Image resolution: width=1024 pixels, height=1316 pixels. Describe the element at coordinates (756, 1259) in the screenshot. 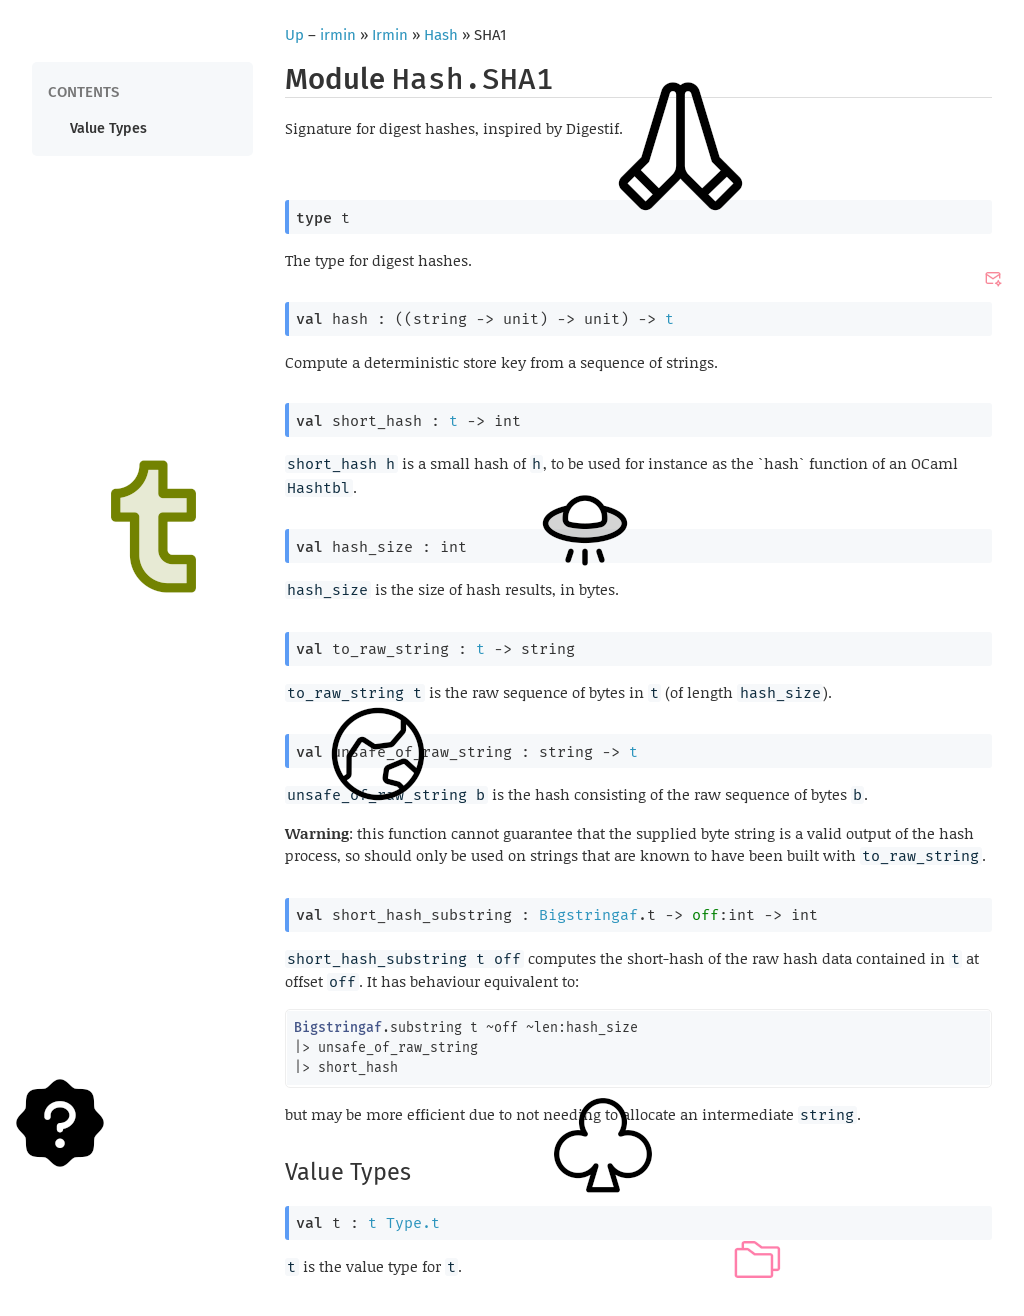

I see `browse all folders` at that location.